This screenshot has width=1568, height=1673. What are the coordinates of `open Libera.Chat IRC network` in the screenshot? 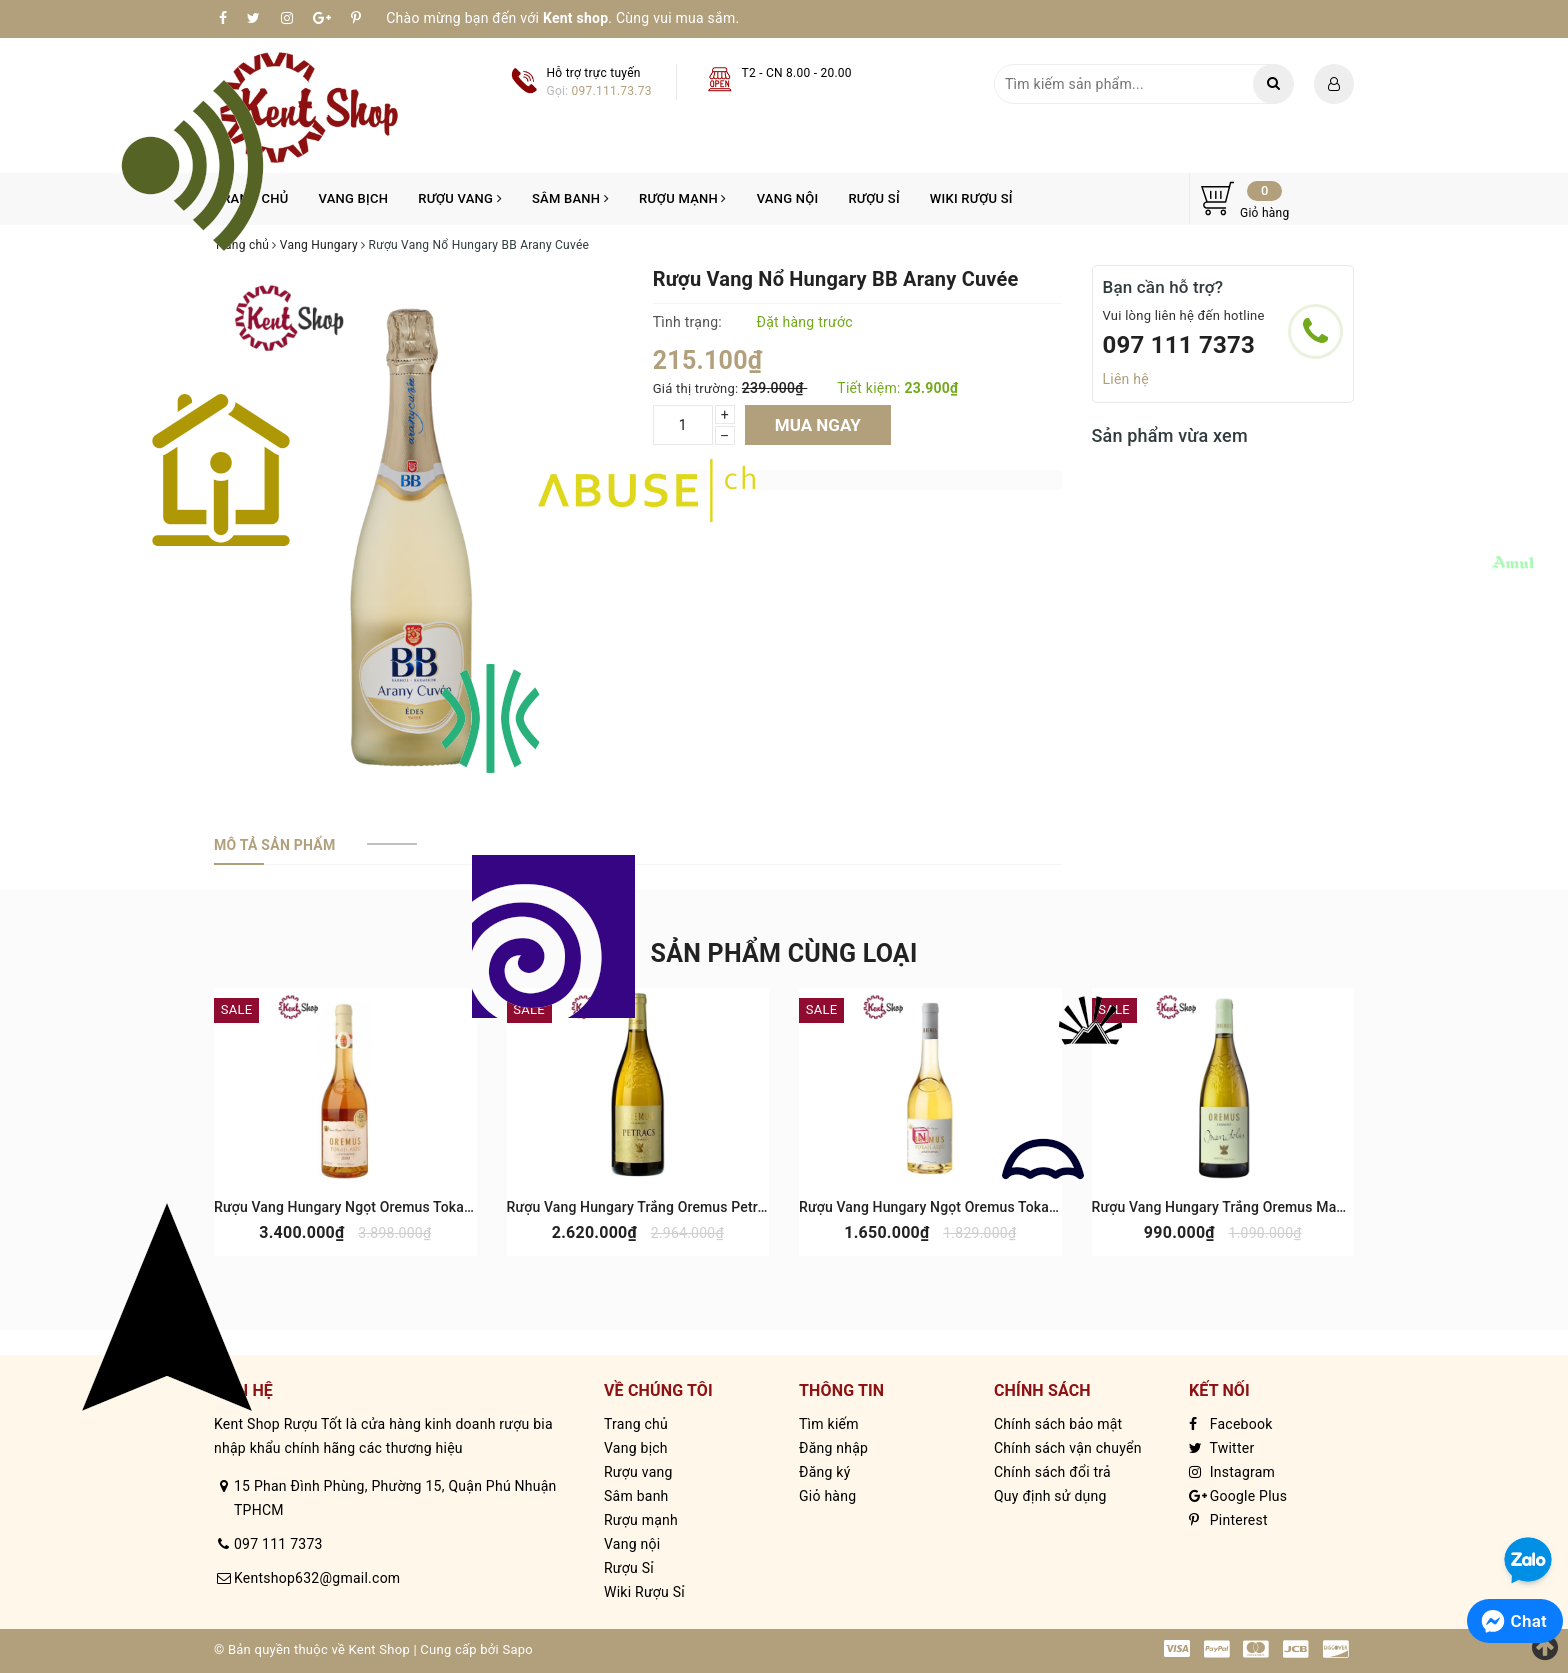 It's located at (1090, 1020).